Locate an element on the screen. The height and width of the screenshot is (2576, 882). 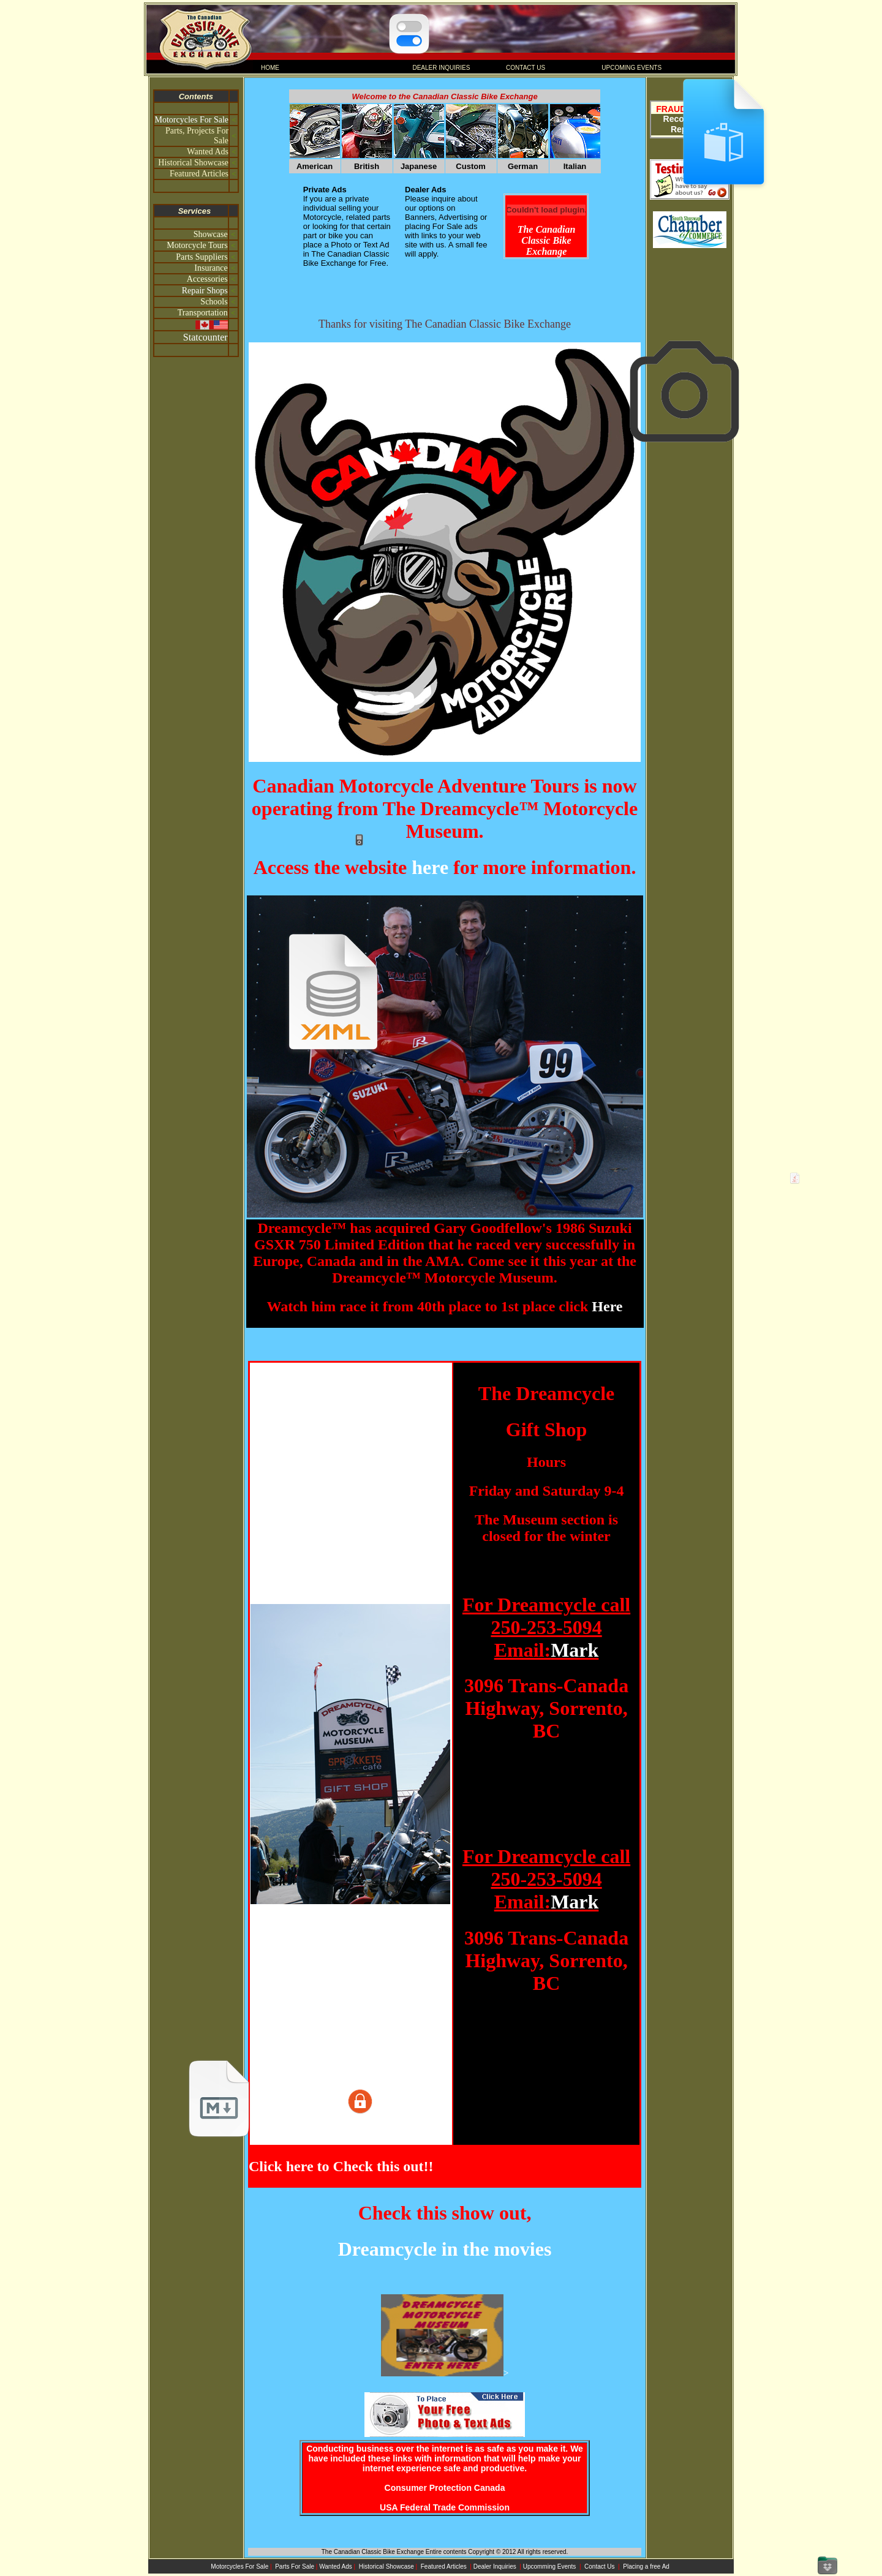
a DGN file (MicroStation CAD drawing) is located at coordinates (723, 134).